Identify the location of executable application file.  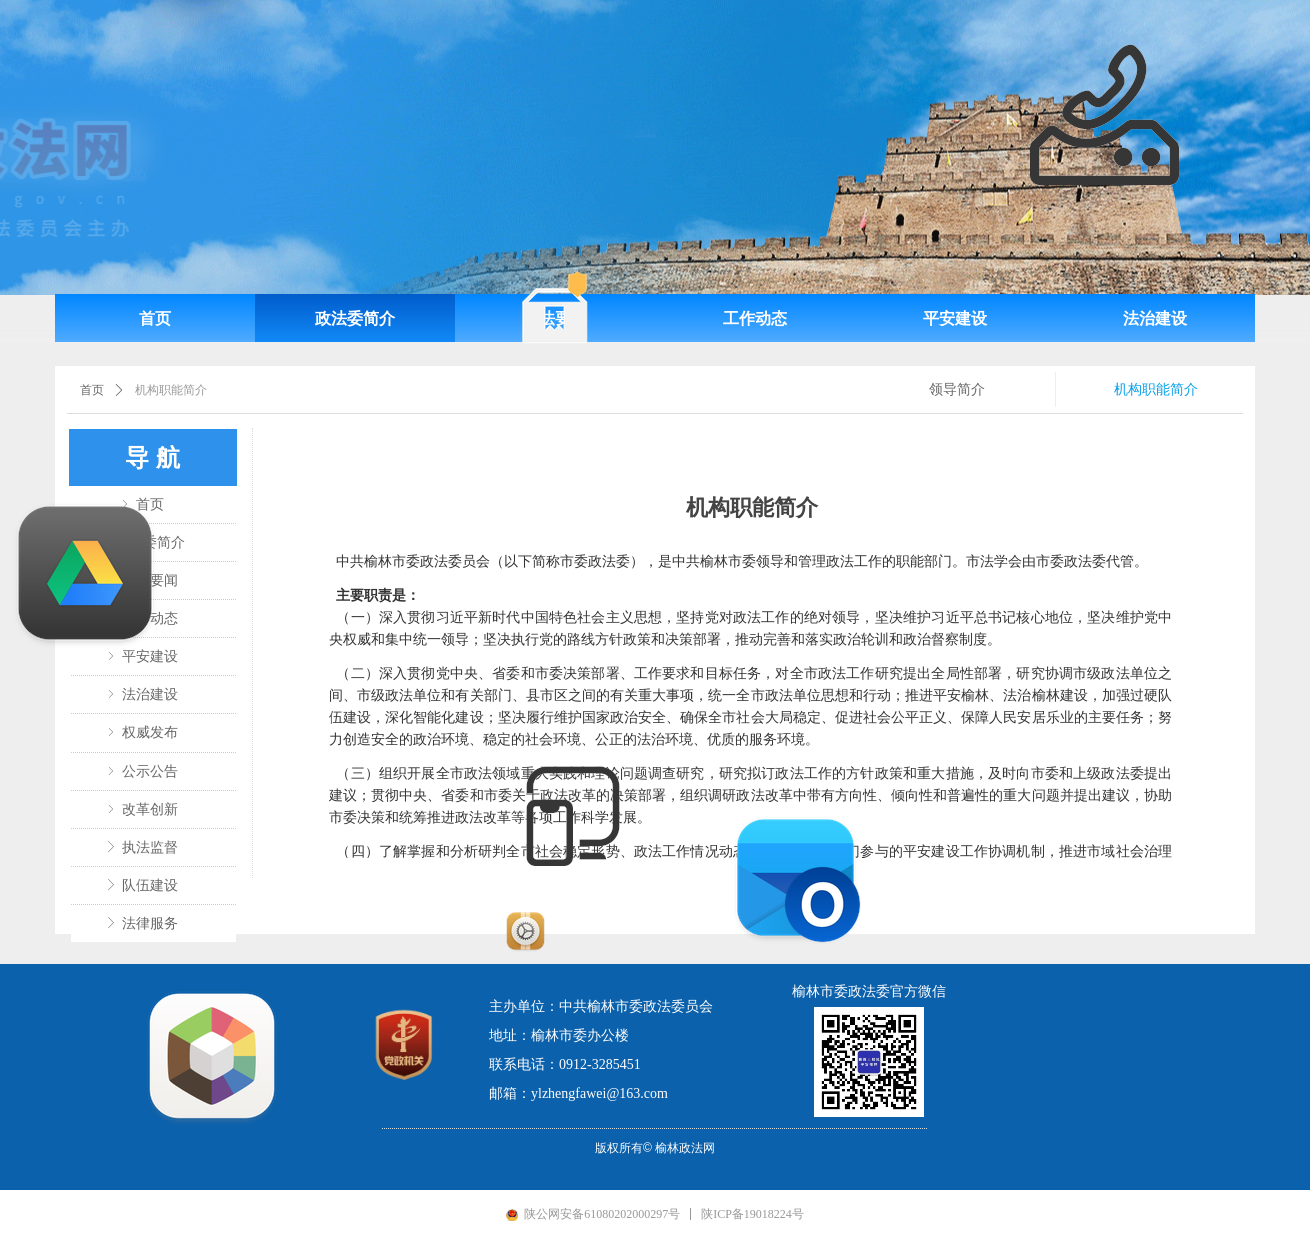
(525, 930).